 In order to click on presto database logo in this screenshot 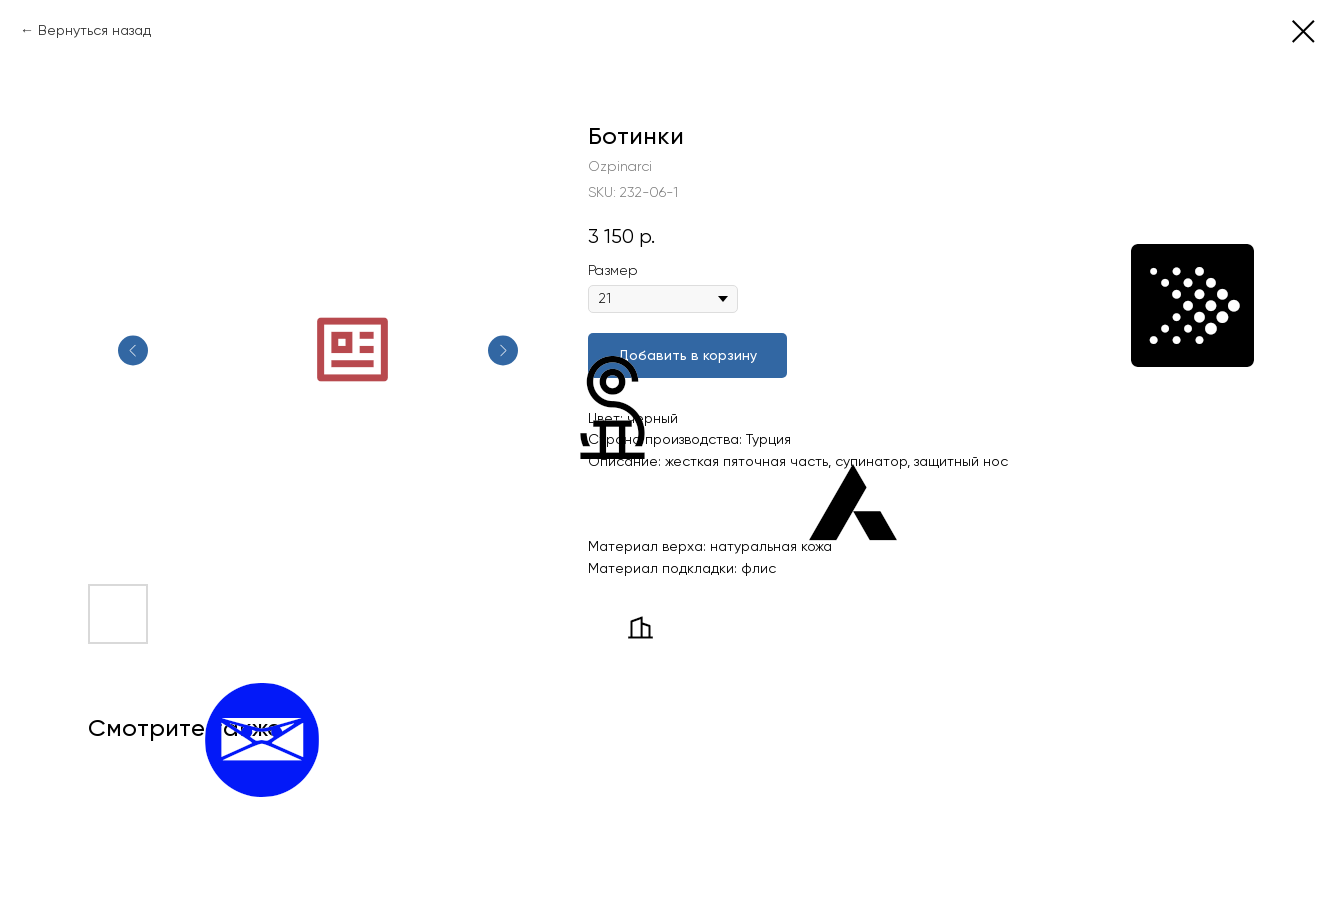, I will do `click(1192, 305)`.